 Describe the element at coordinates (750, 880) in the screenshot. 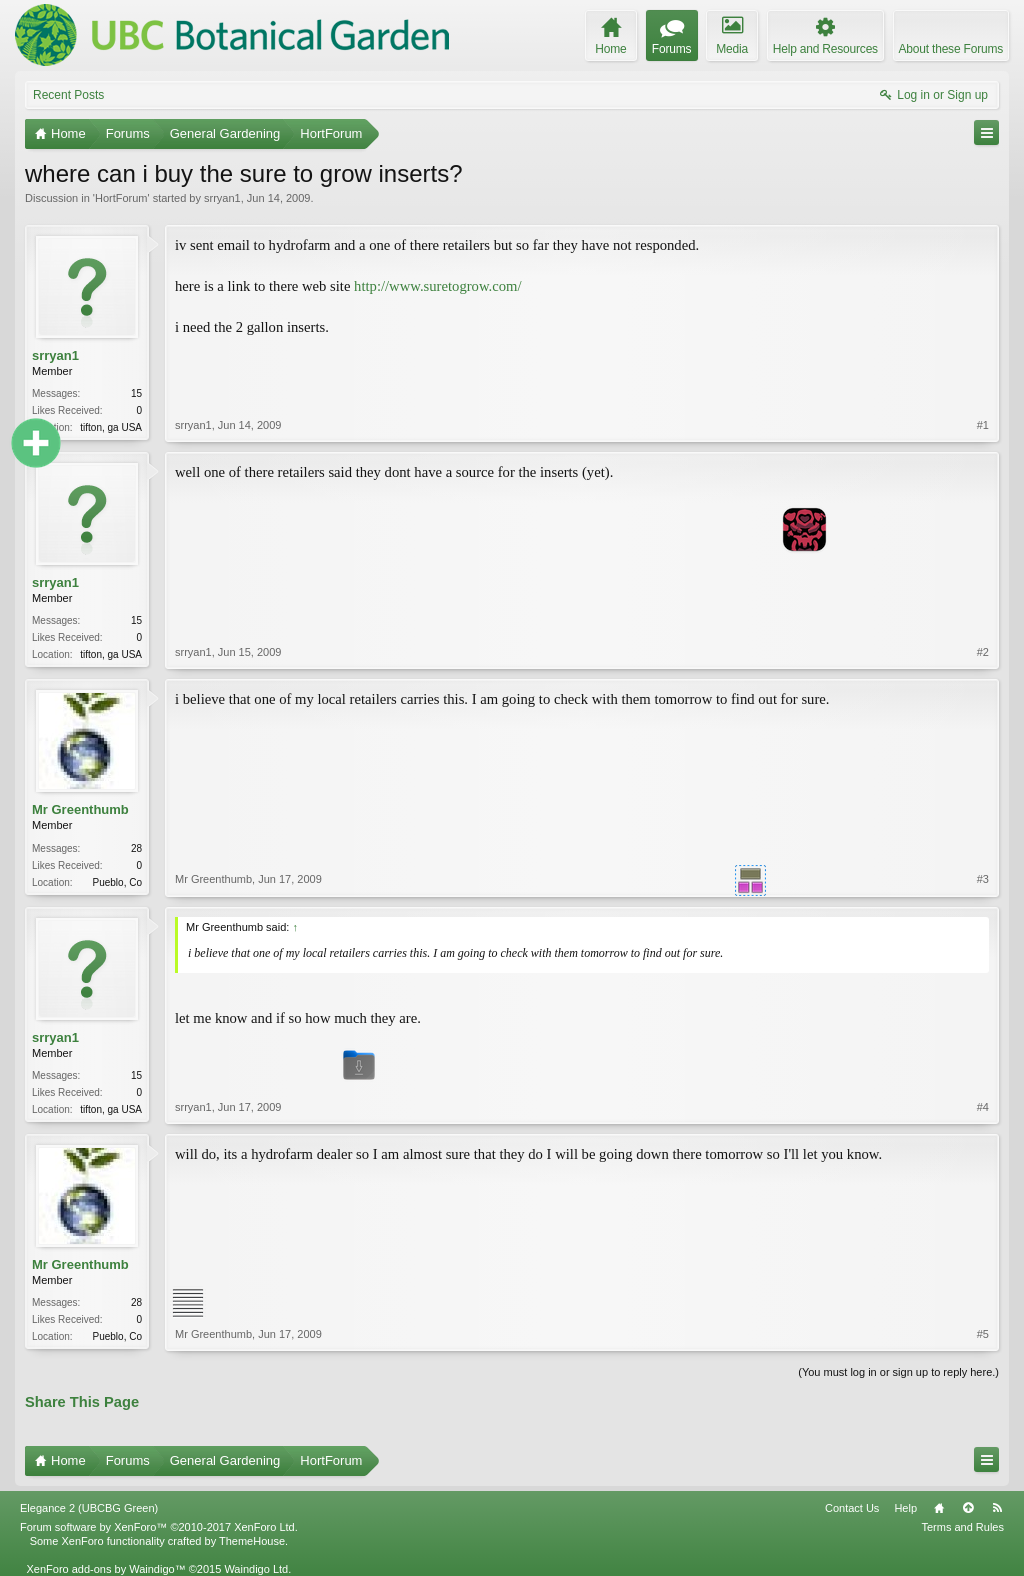

I see `select all items in the current view` at that location.